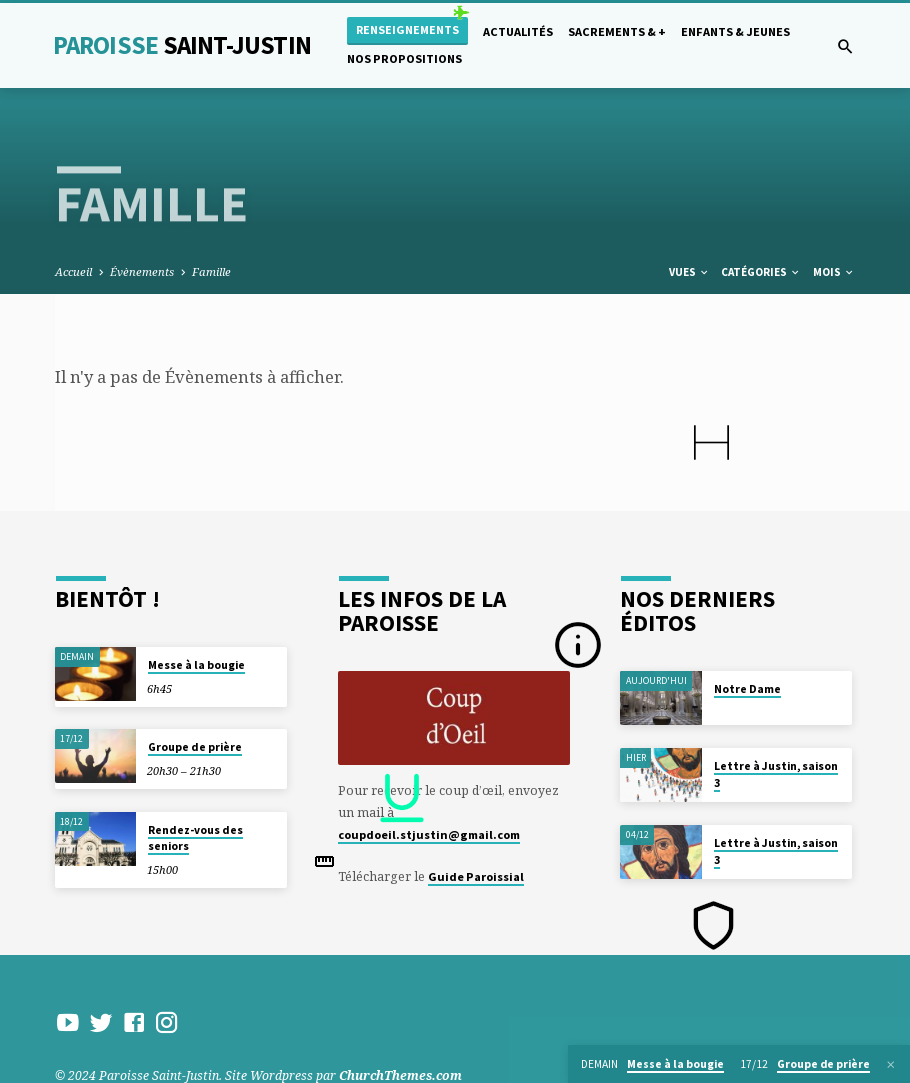  I want to click on access flight or aviation features, so click(461, 12).